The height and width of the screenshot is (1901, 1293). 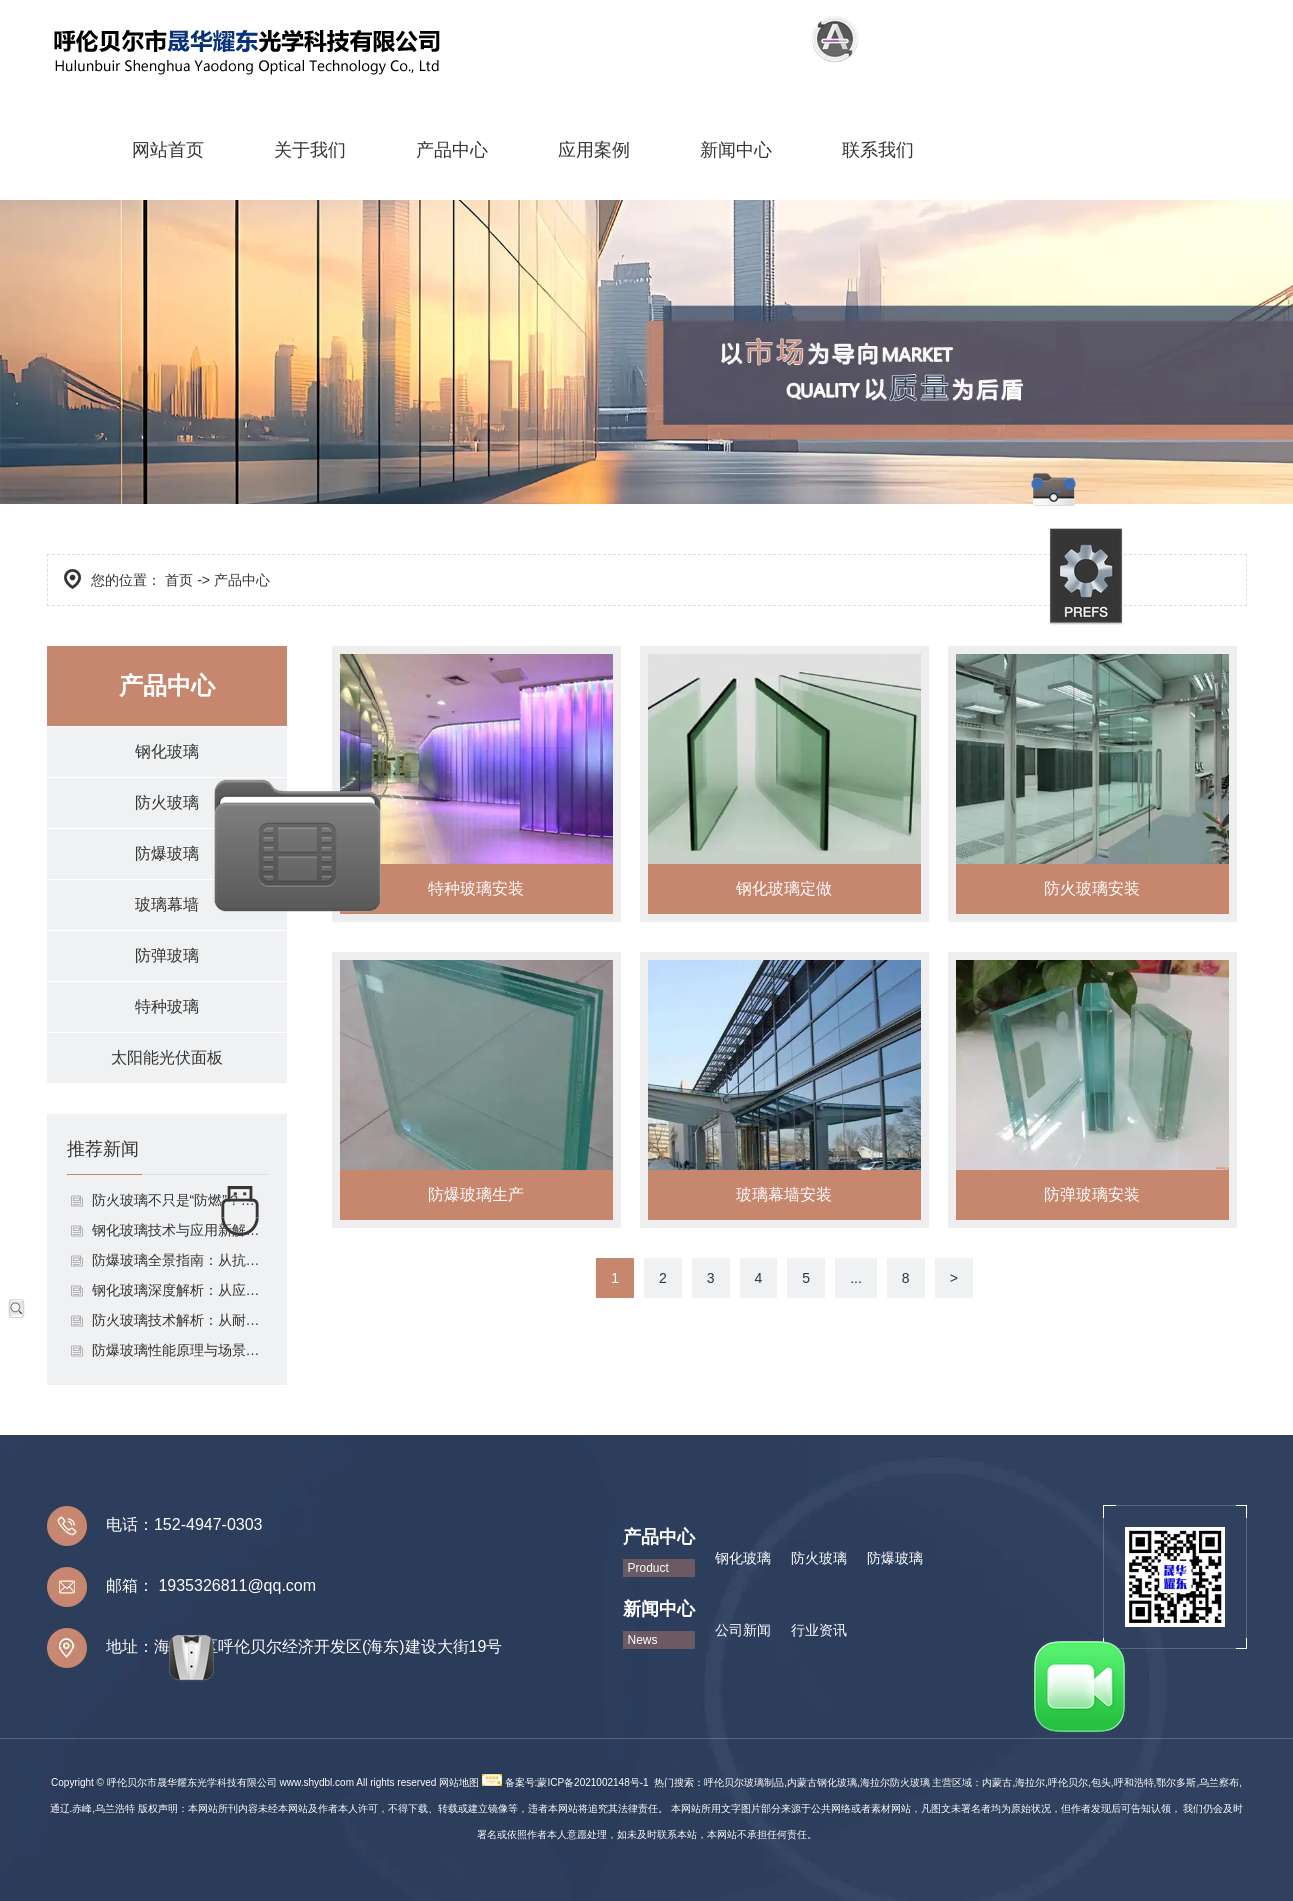 I want to click on open GarageBand preferences or settings, so click(x=1086, y=578).